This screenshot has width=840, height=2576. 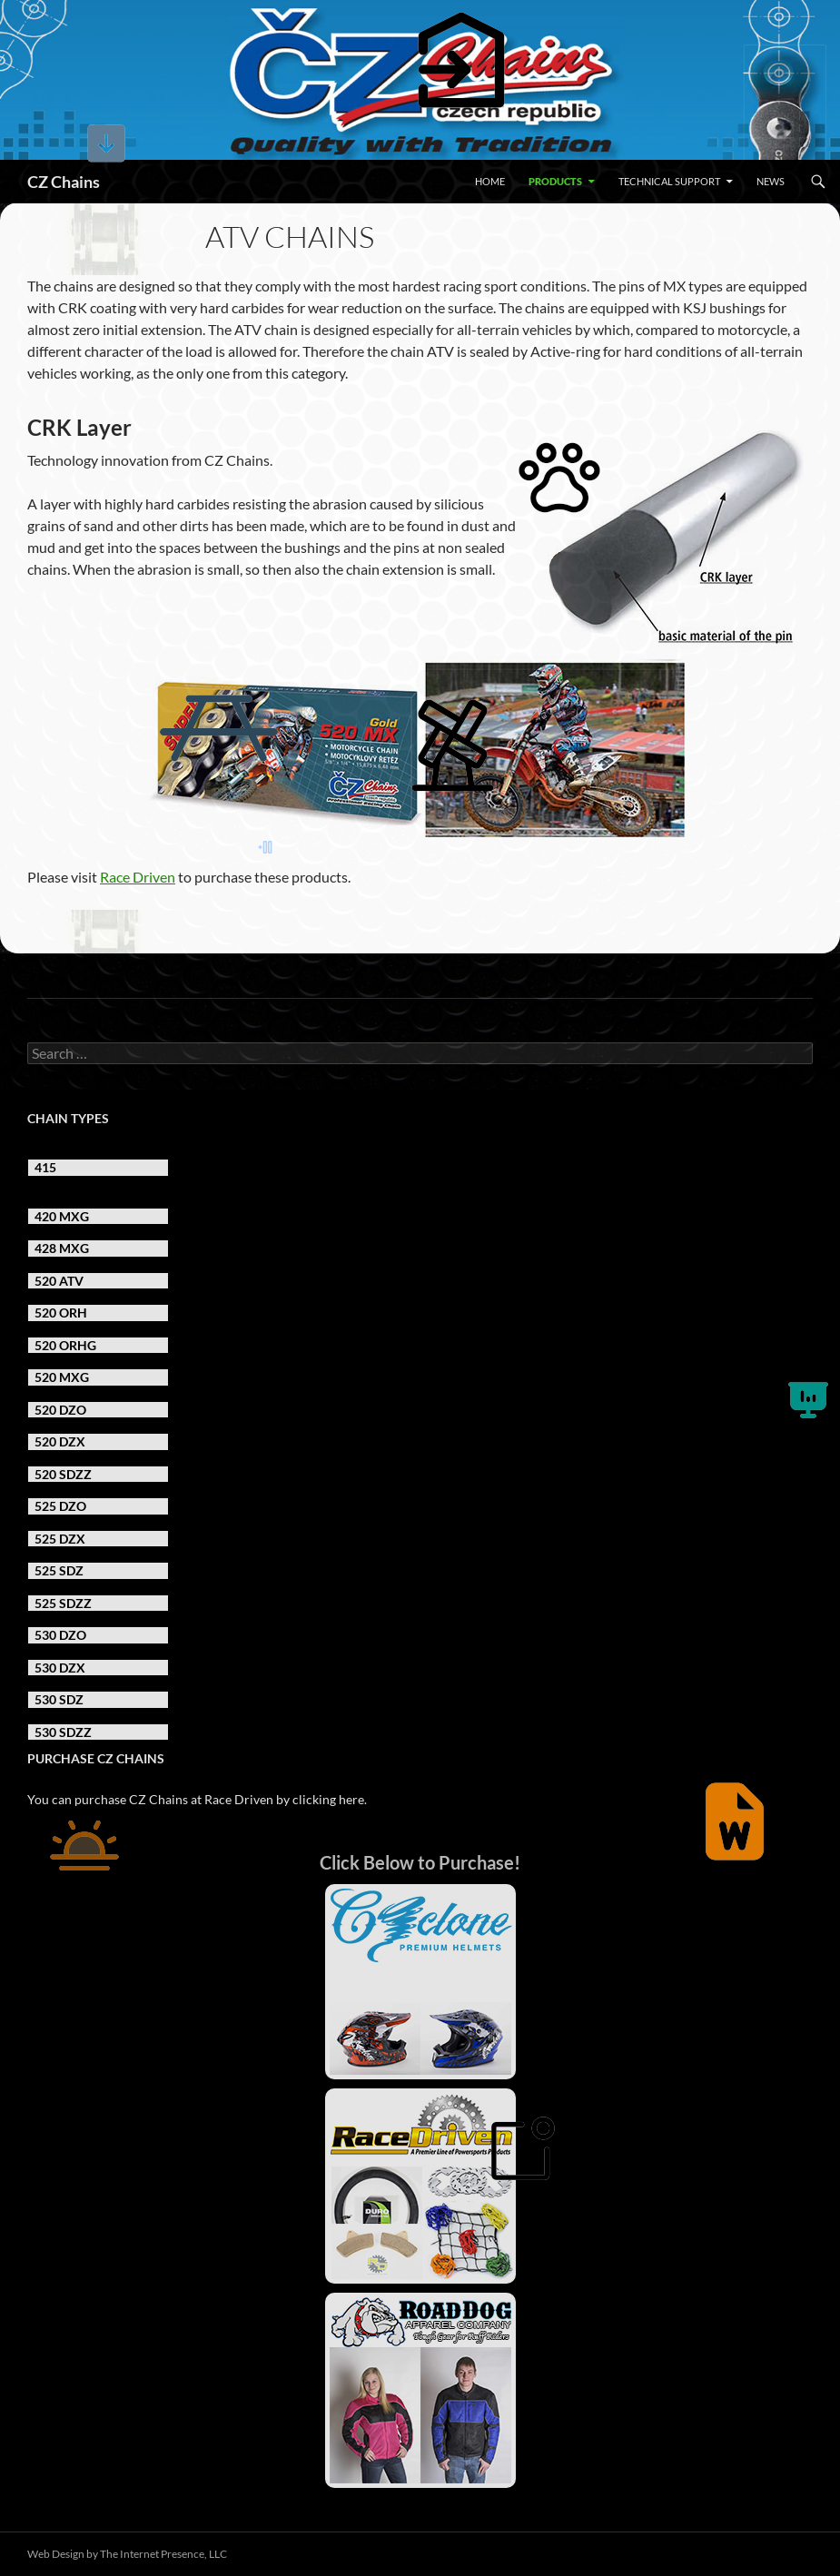 I want to click on view presentation analytics, so click(x=808, y=1400).